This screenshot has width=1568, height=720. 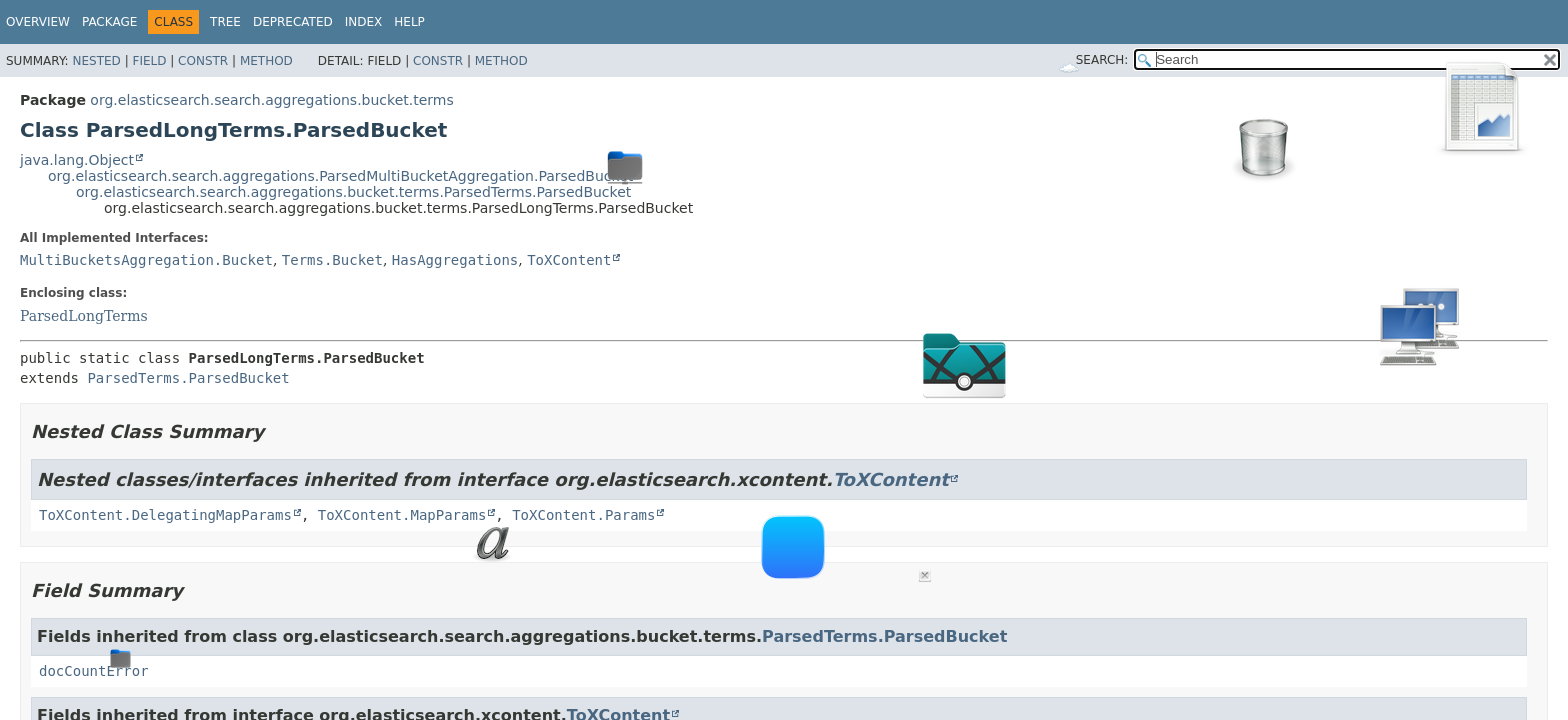 What do you see at coordinates (1069, 69) in the screenshot?
I see `indicates overcast or cloudy weather conditions` at bounding box center [1069, 69].